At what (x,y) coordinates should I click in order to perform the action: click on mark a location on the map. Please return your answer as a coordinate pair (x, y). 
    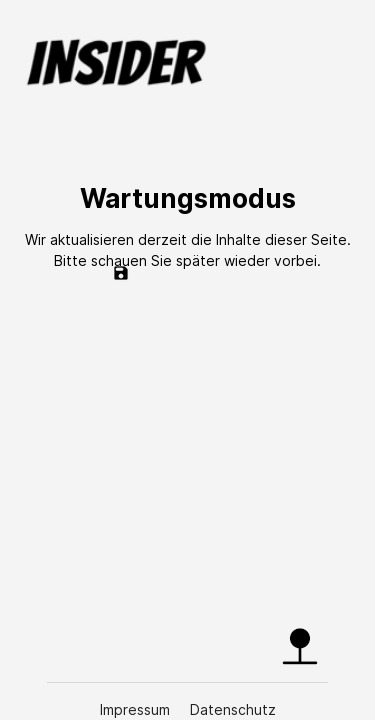
    Looking at the image, I should click on (300, 647).